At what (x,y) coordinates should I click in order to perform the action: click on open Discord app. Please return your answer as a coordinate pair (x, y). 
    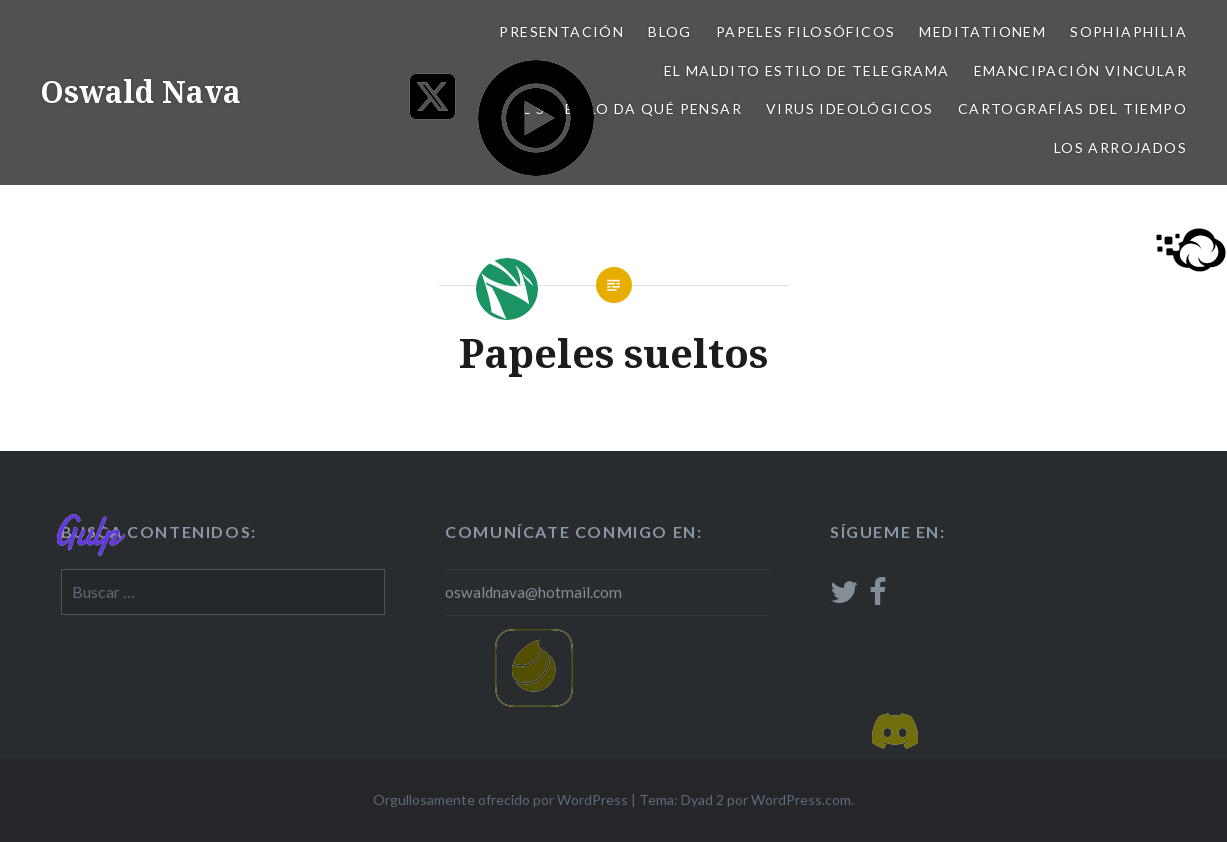
    Looking at the image, I should click on (895, 731).